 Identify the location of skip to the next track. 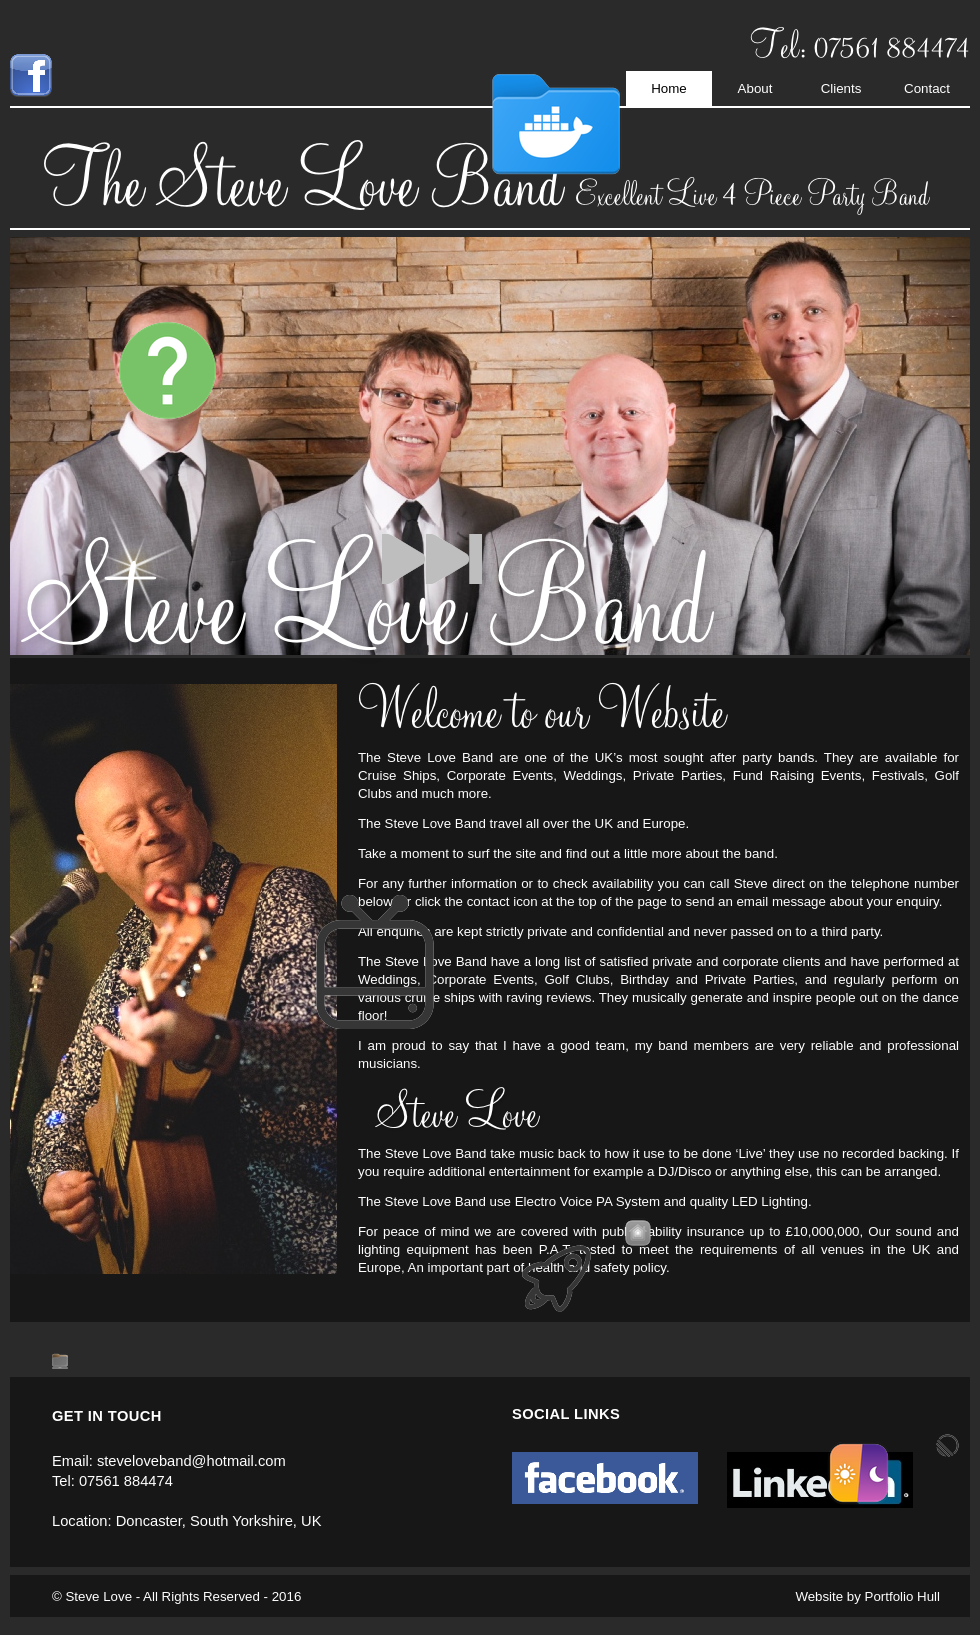
(432, 559).